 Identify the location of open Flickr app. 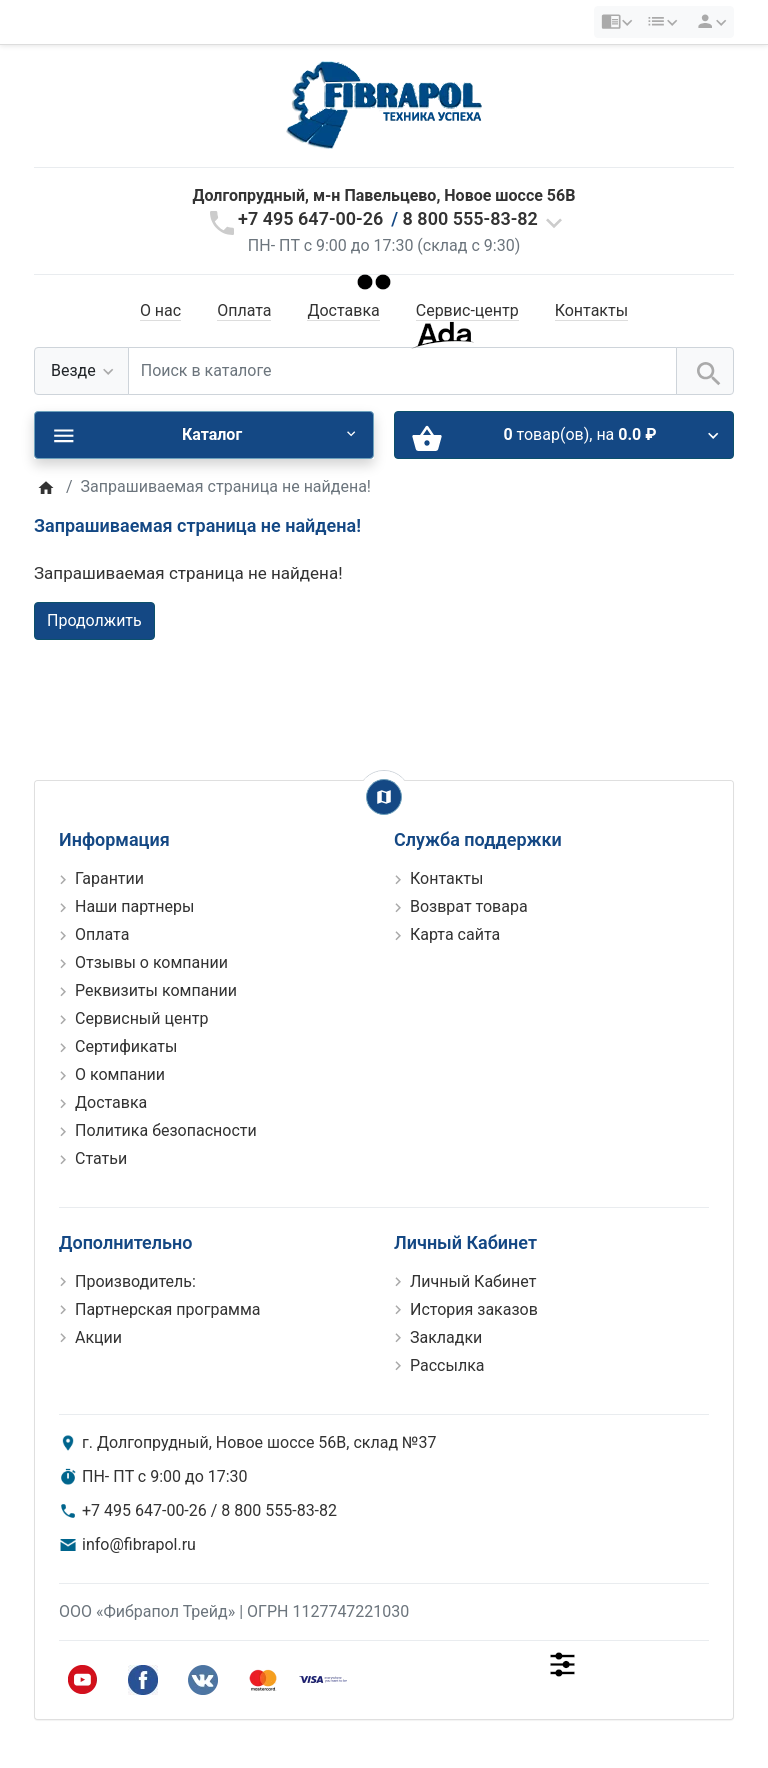
(374, 282).